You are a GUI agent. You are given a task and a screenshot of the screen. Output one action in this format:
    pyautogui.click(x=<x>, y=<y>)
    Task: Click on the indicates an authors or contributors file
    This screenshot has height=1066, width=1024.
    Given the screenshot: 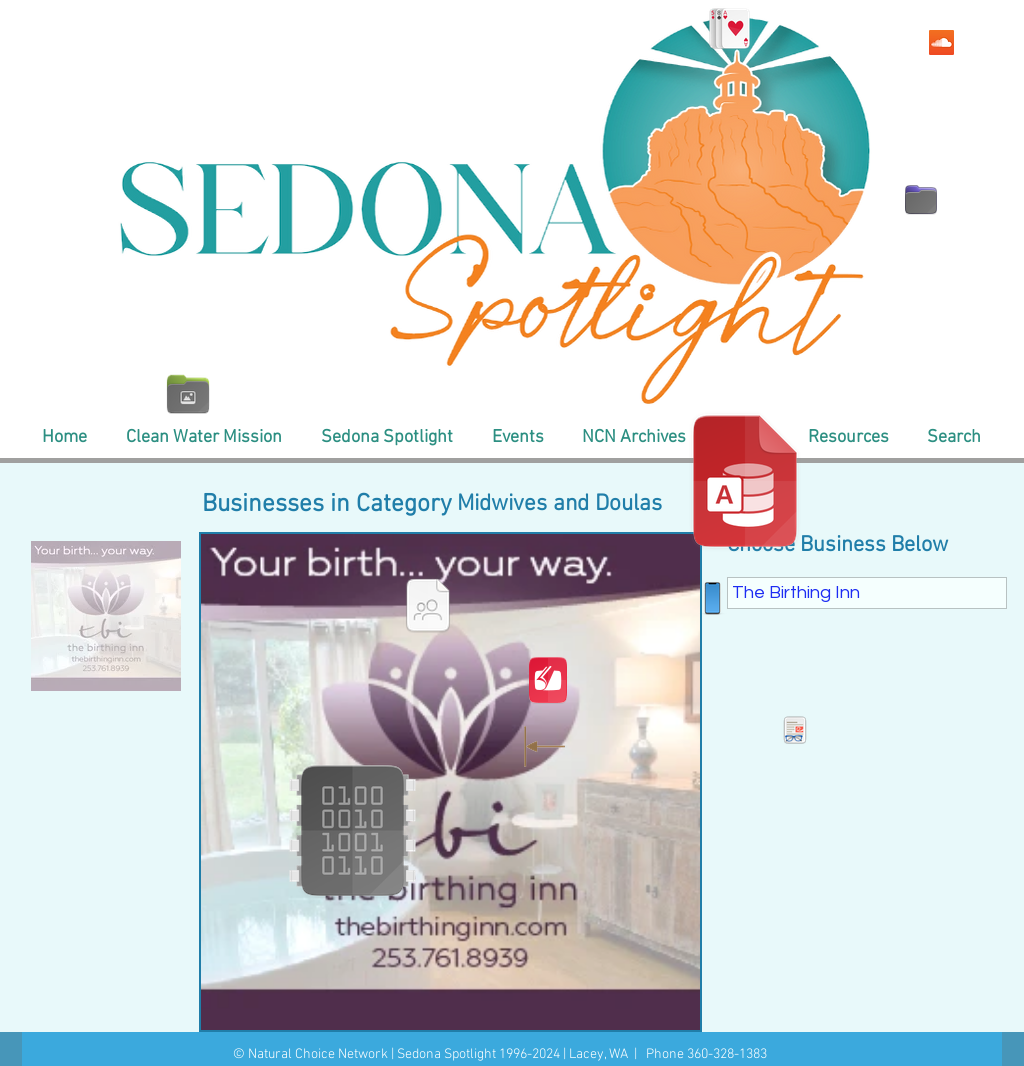 What is the action you would take?
    pyautogui.click(x=428, y=605)
    